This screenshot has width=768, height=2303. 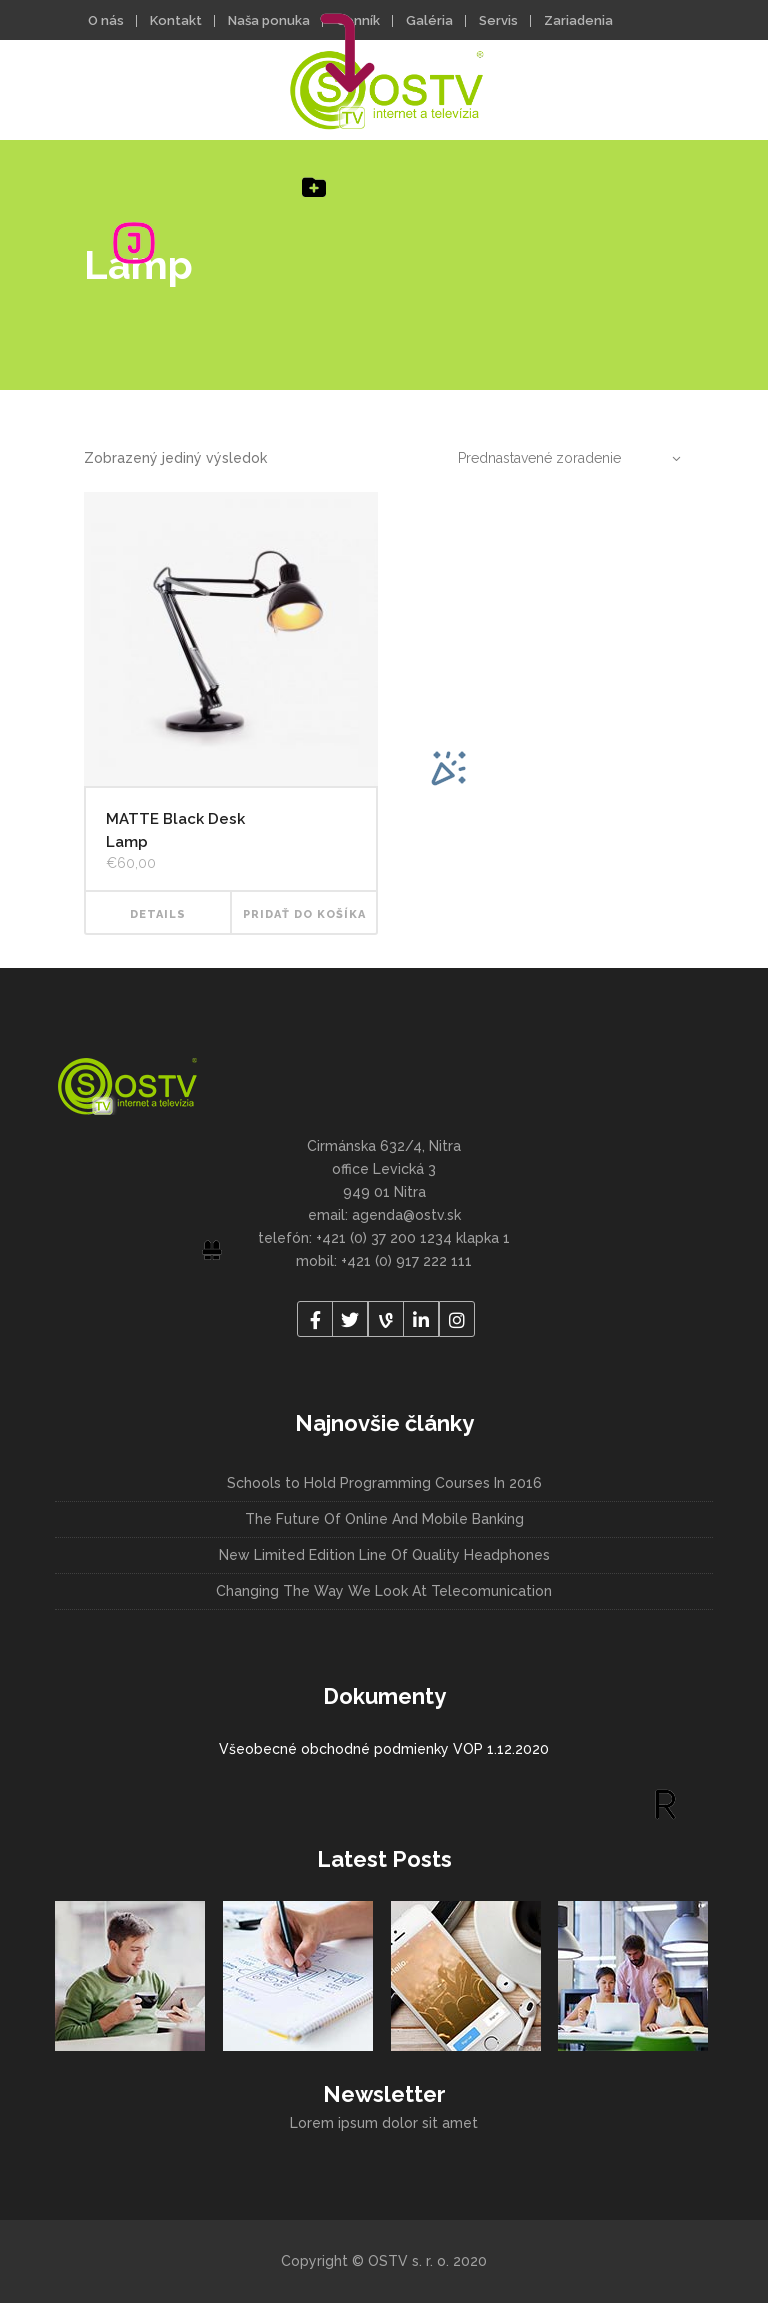 I want to click on set boundary or perimeter limits, so click(x=212, y=1250).